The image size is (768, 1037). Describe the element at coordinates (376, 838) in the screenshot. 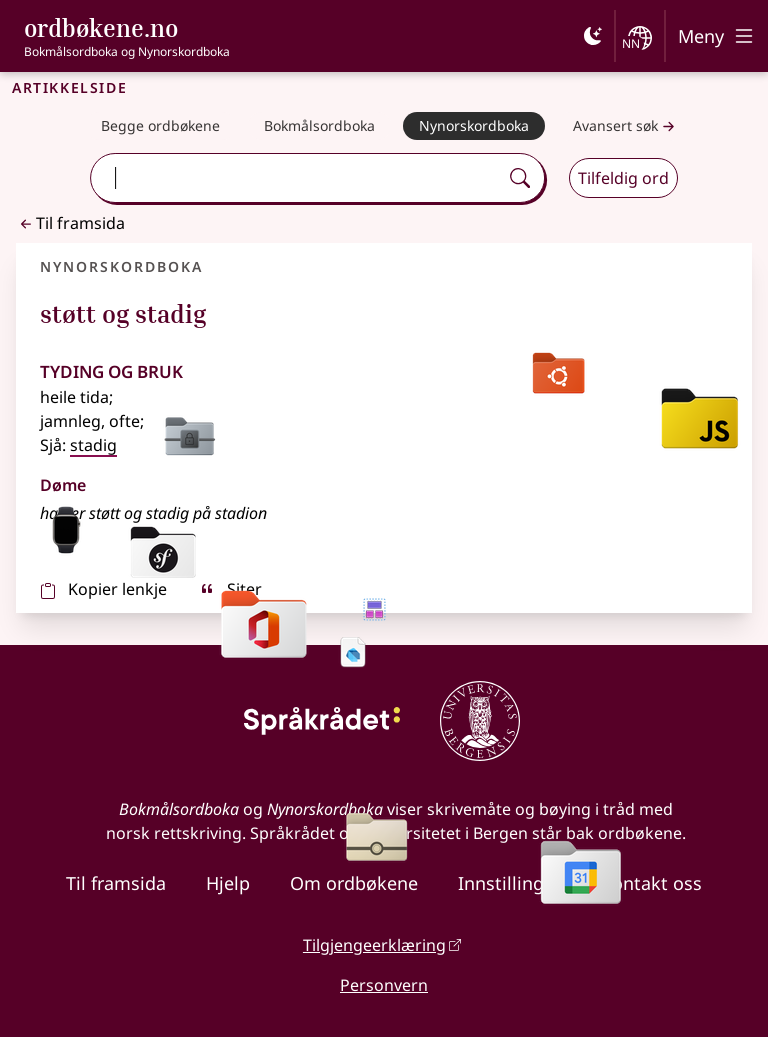

I see `folder containing pokémon game files or assets` at that location.